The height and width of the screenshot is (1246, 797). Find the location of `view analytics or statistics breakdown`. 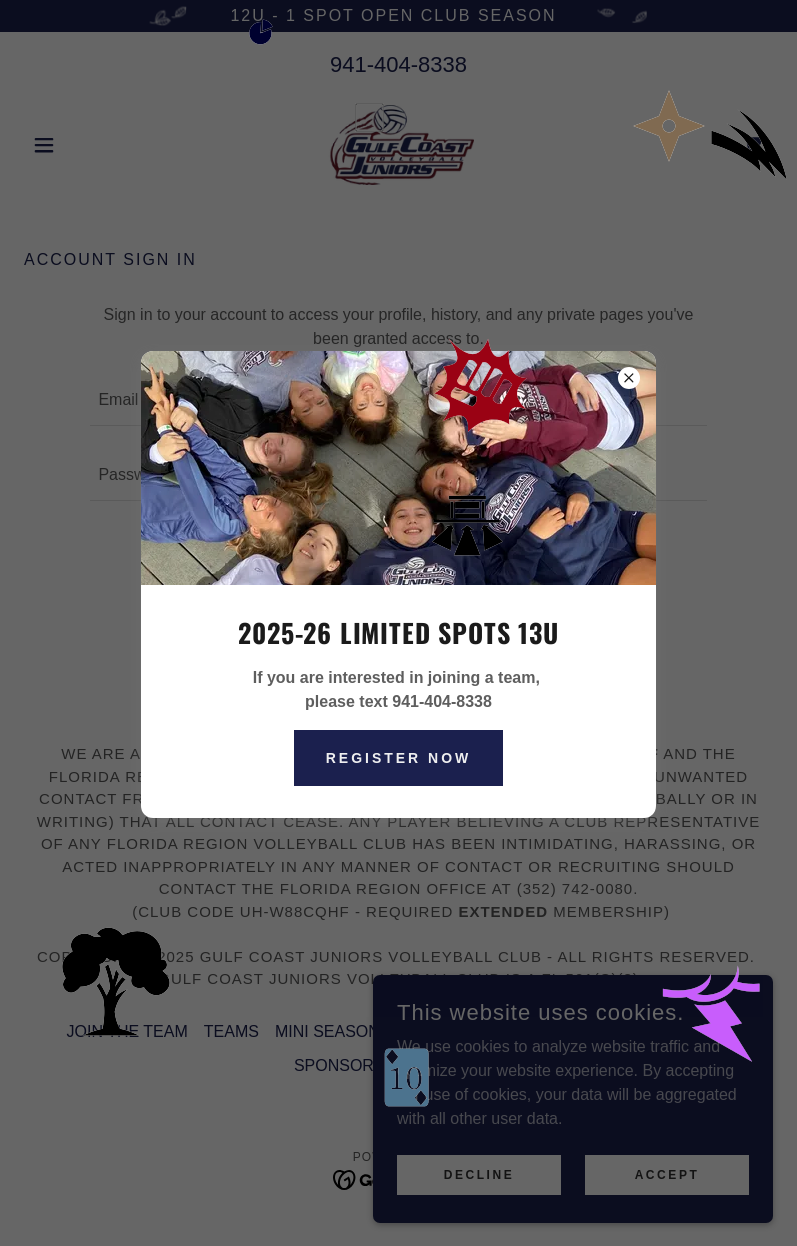

view analytics or statistics breakdown is located at coordinates (261, 32).